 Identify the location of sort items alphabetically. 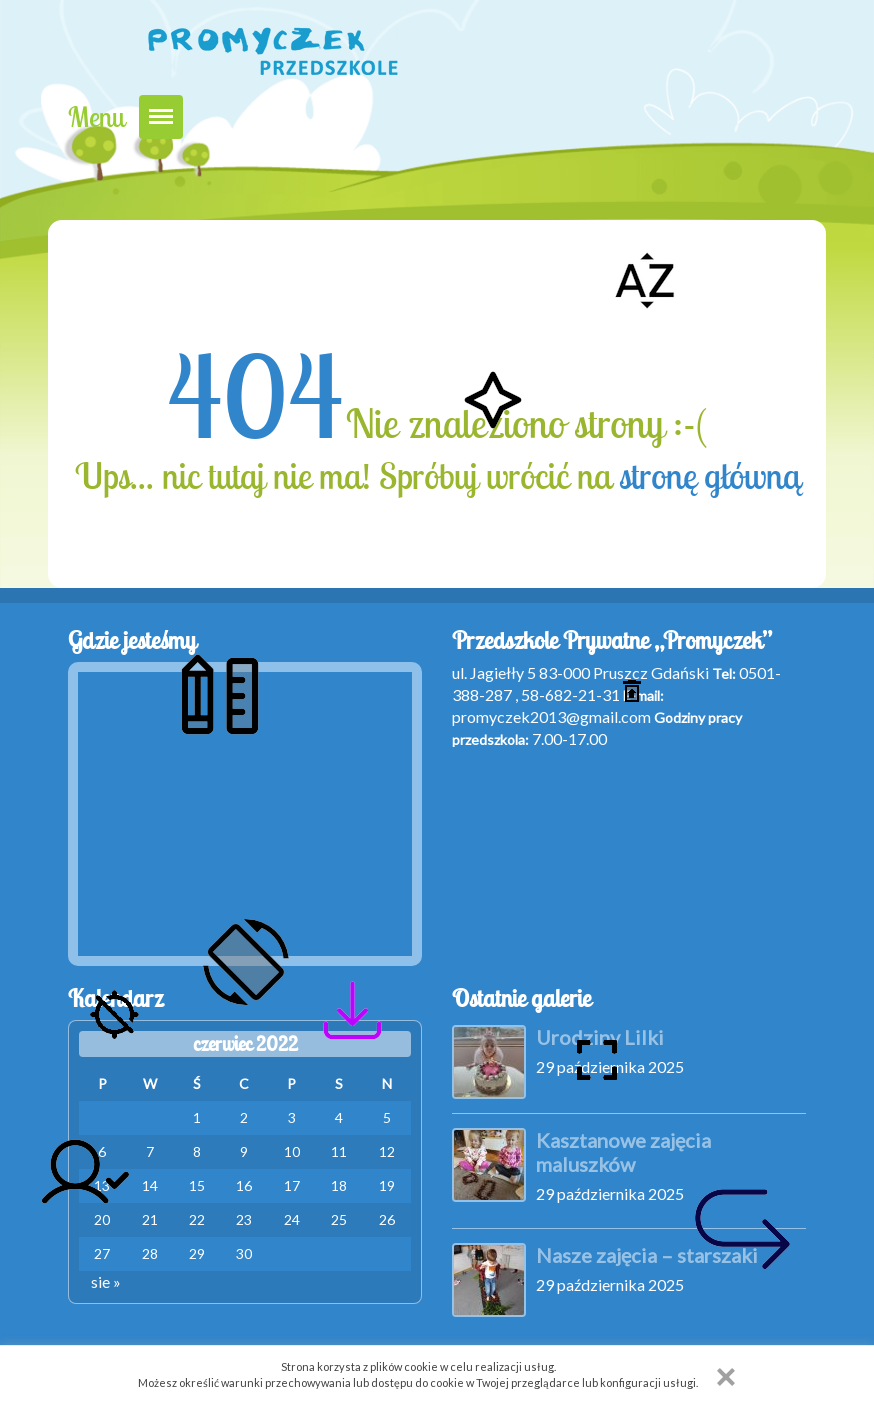
(645, 280).